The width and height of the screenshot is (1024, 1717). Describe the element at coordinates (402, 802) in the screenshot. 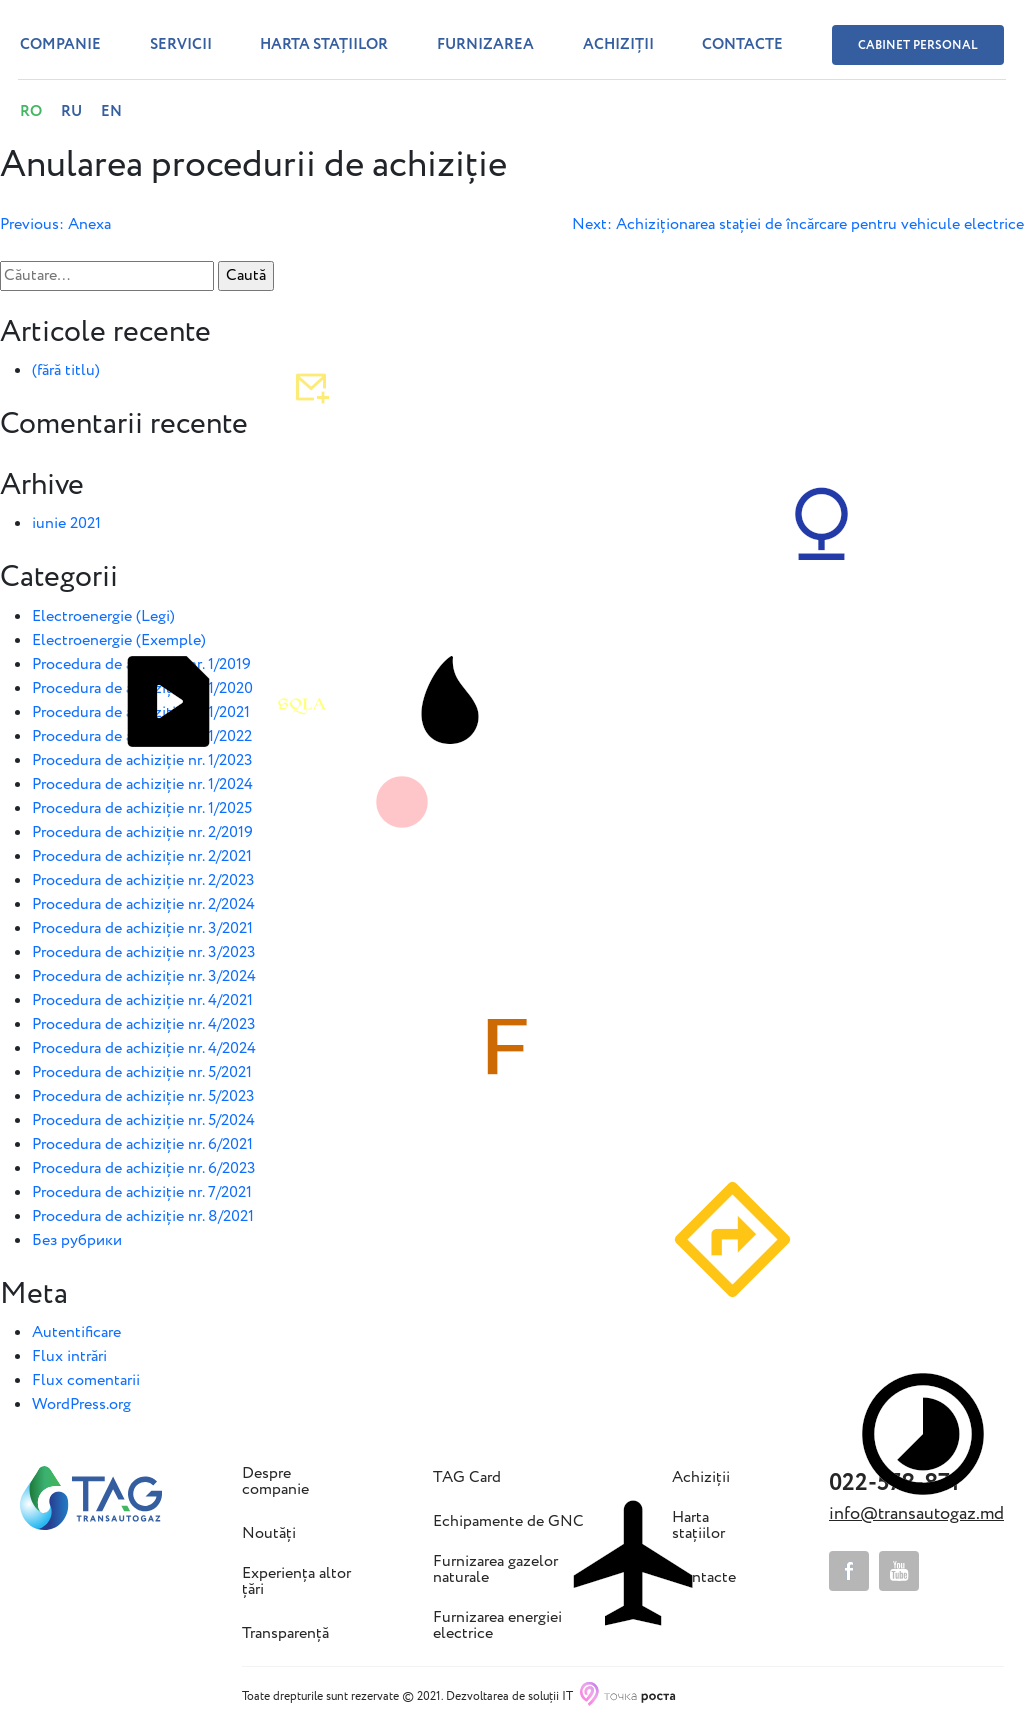

I see `unselected radio button or toggle option` at that location.